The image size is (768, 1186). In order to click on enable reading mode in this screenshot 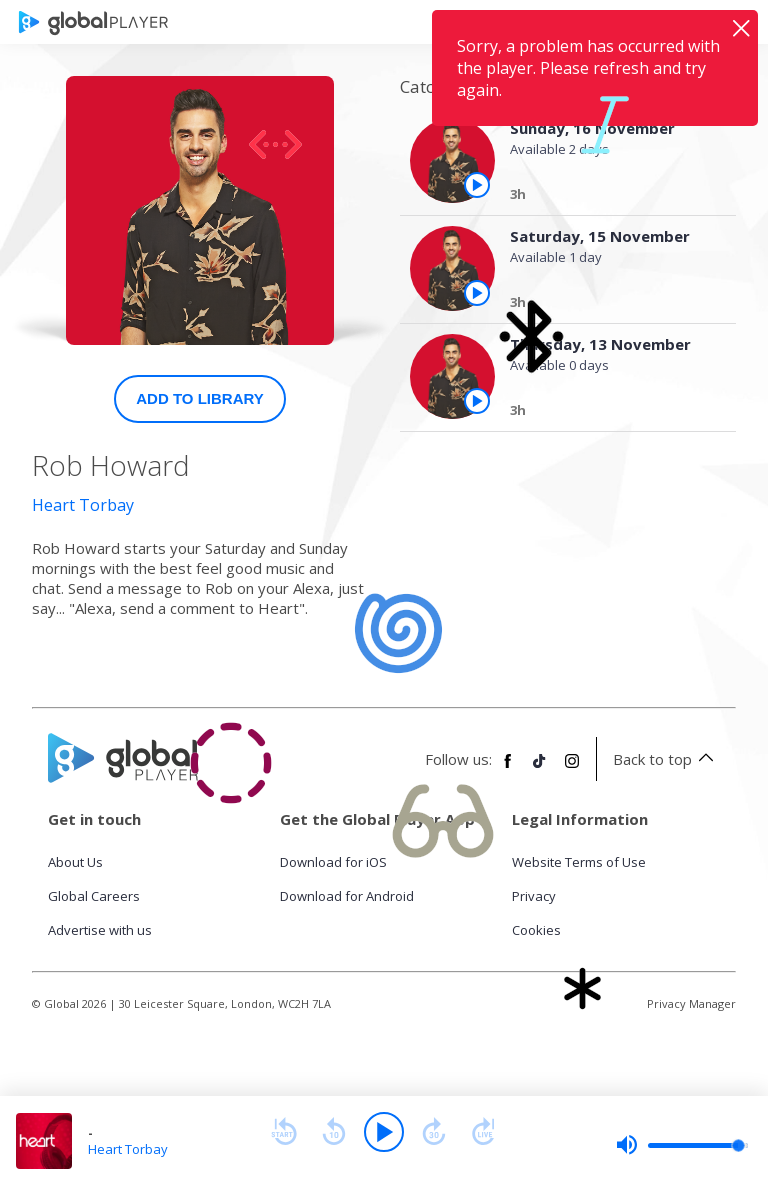, I will do `click(443, 821)`.